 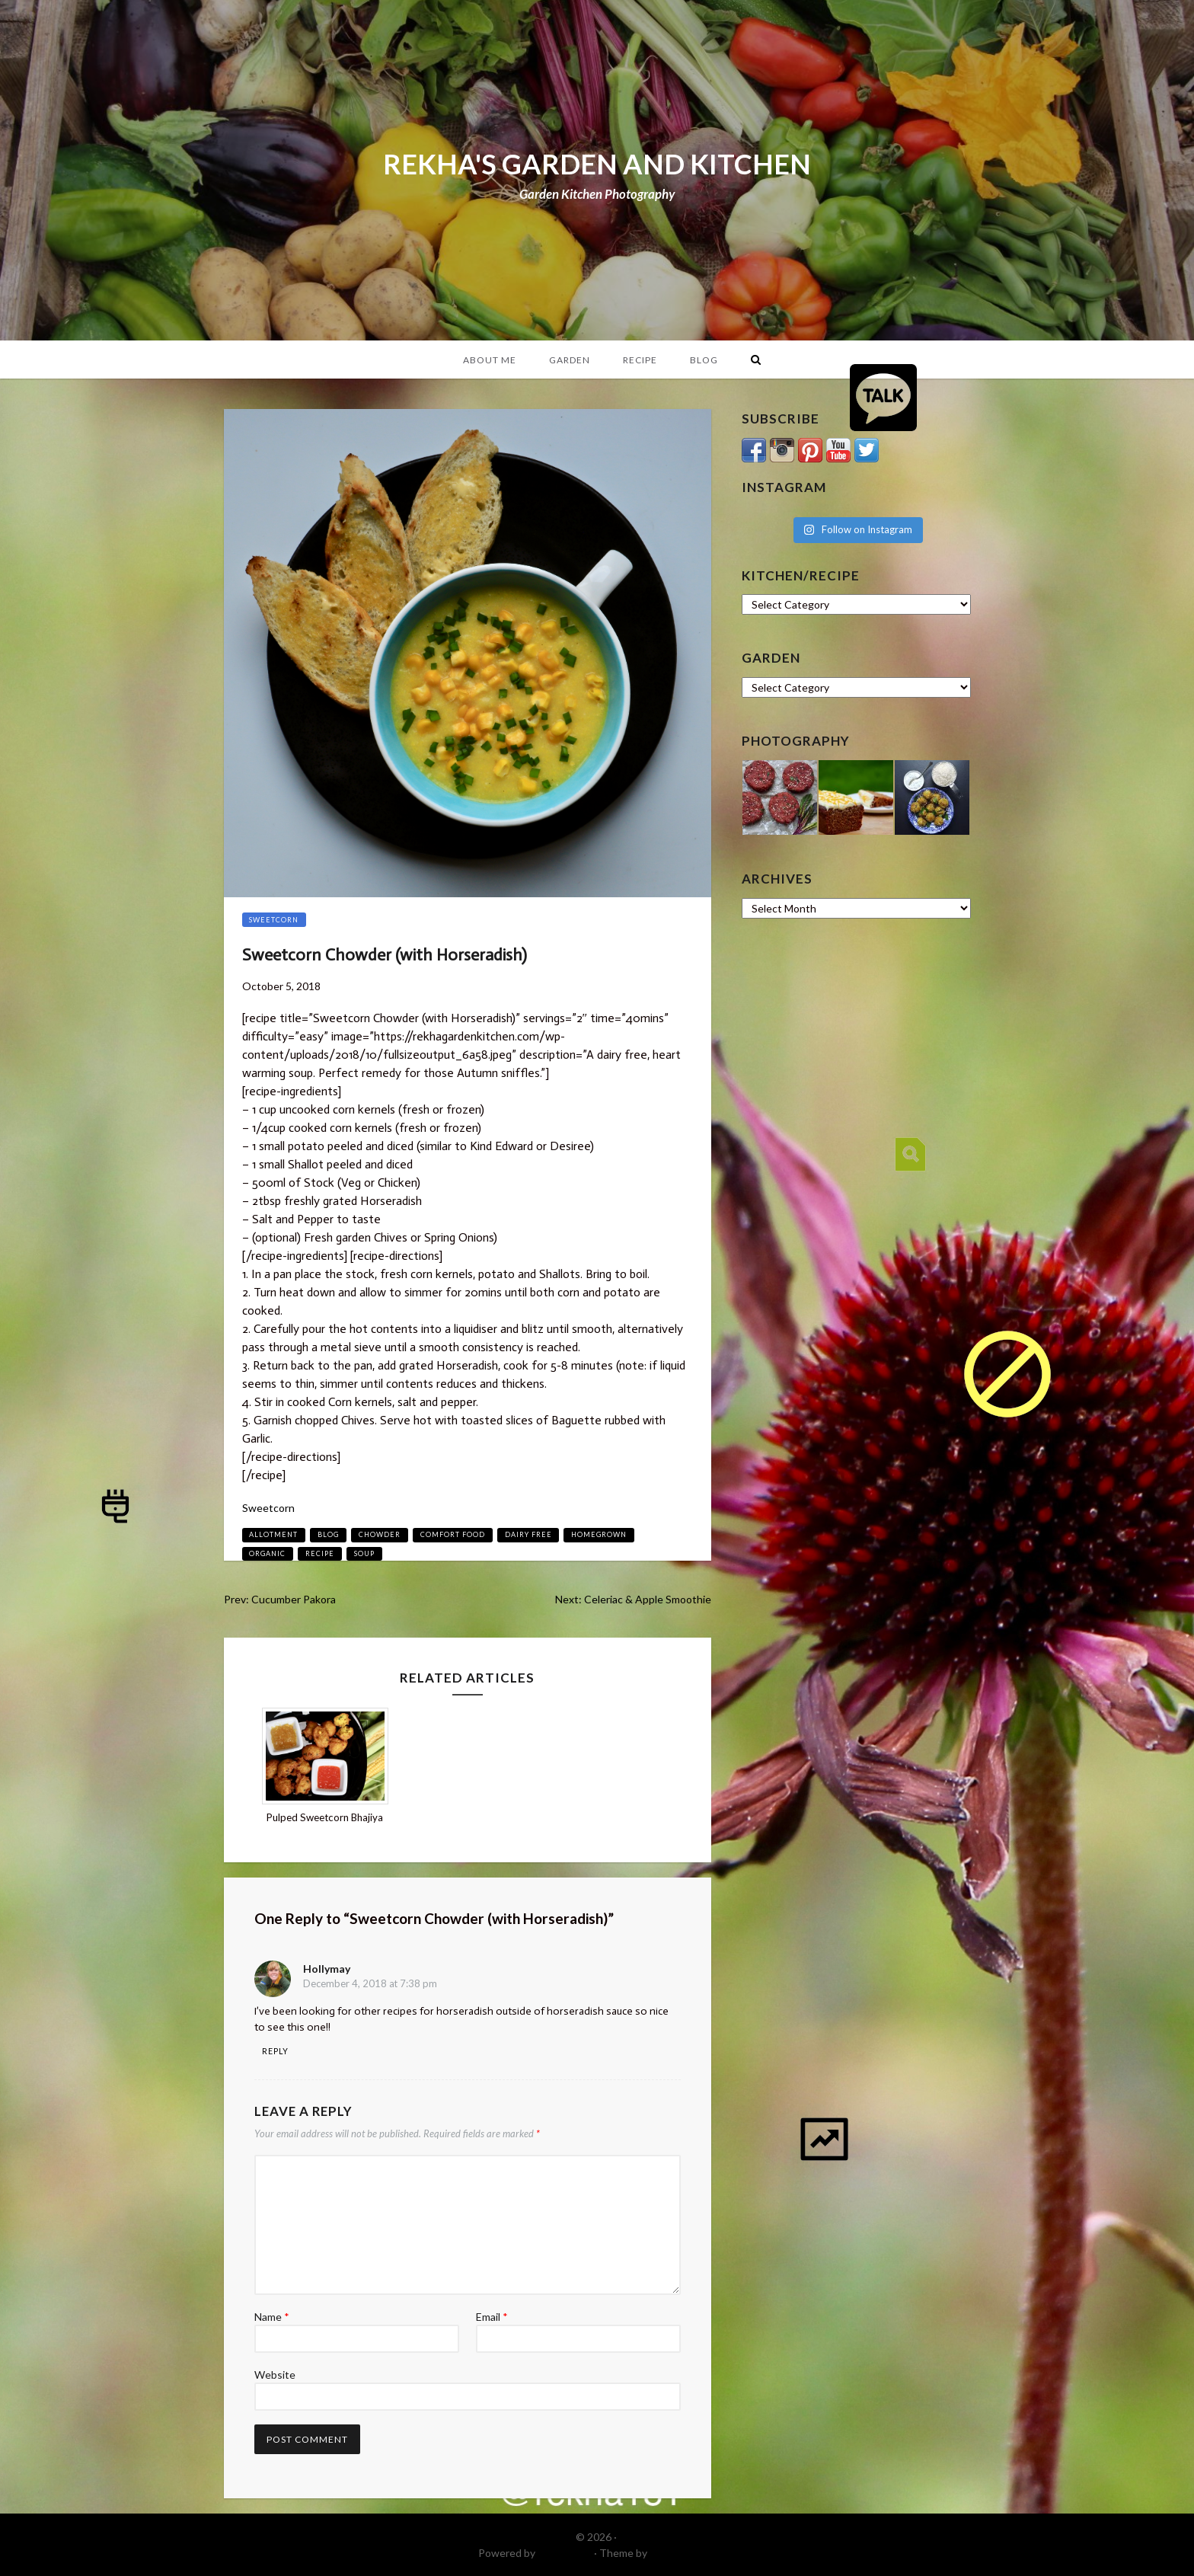 What do you see at coordinates (883, 398) in the screenshot?
I see `open KakaoTalk messaging app` at bounding box center [883, 398].